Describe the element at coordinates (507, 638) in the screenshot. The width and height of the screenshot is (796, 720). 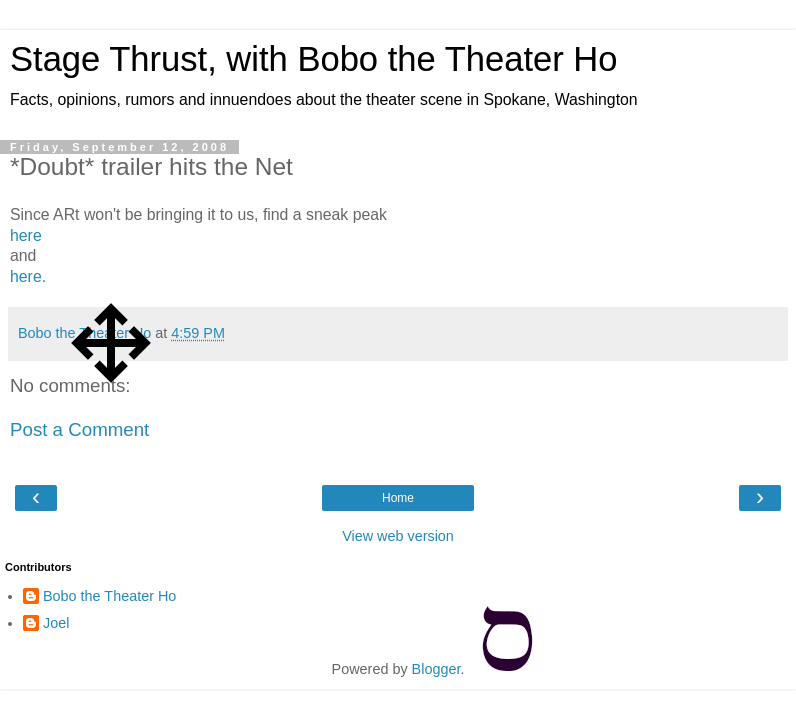
I see `open the Sefaria app` at that location.